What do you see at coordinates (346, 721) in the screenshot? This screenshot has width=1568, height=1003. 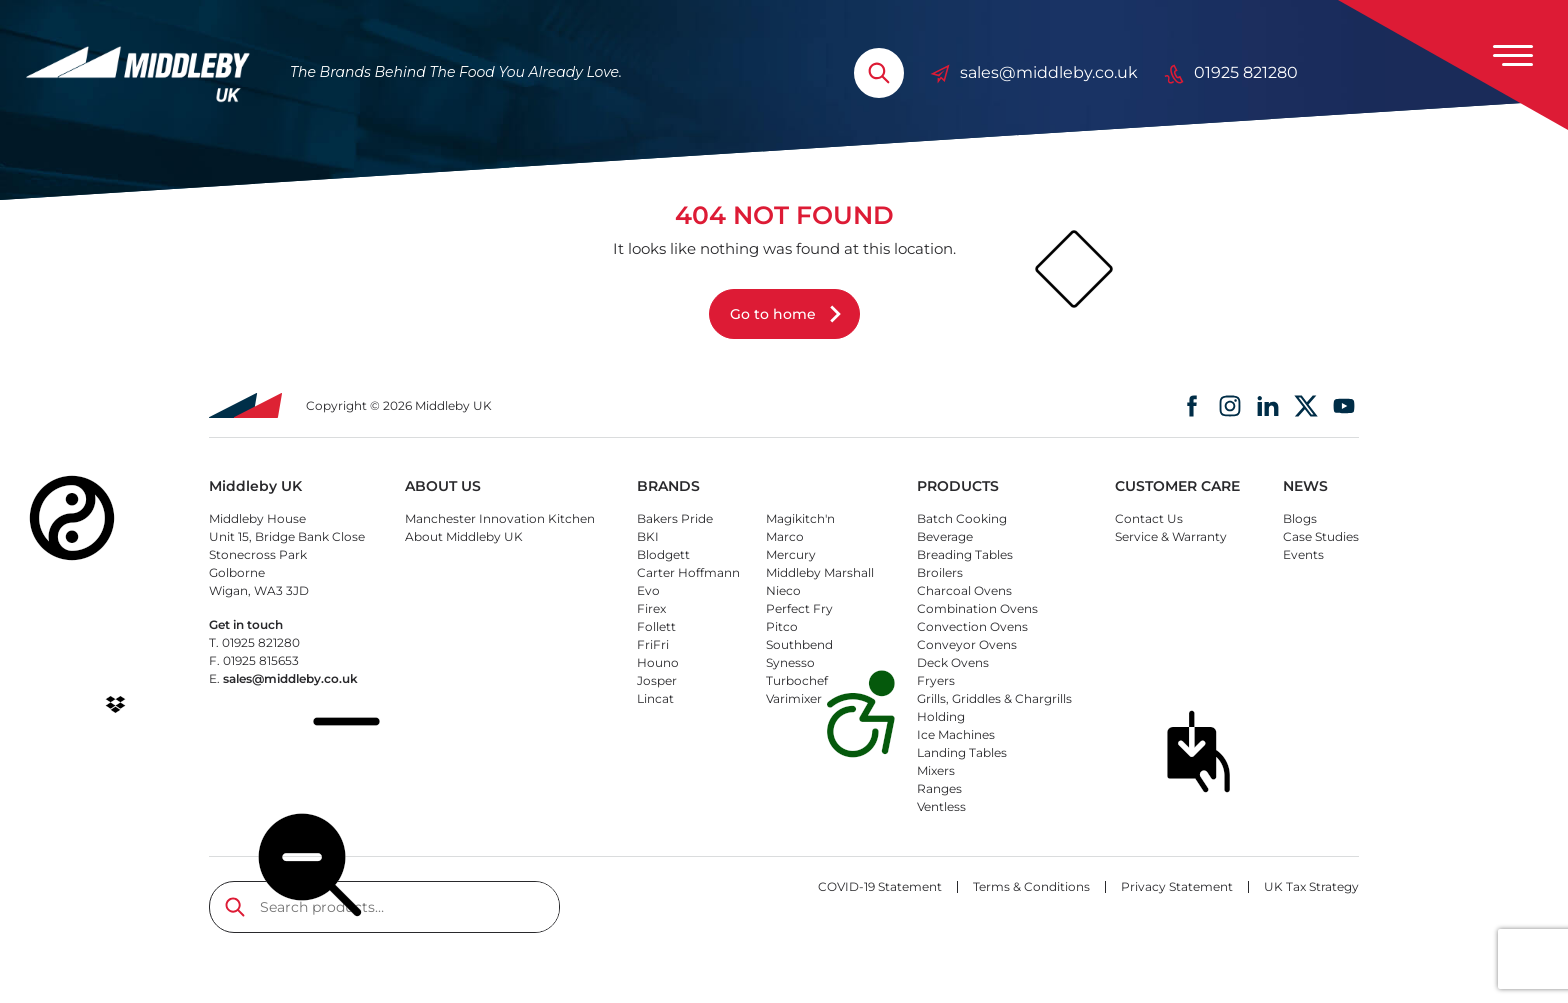 I see `remove an item from a list or cart` at bounding box center [346, 721].